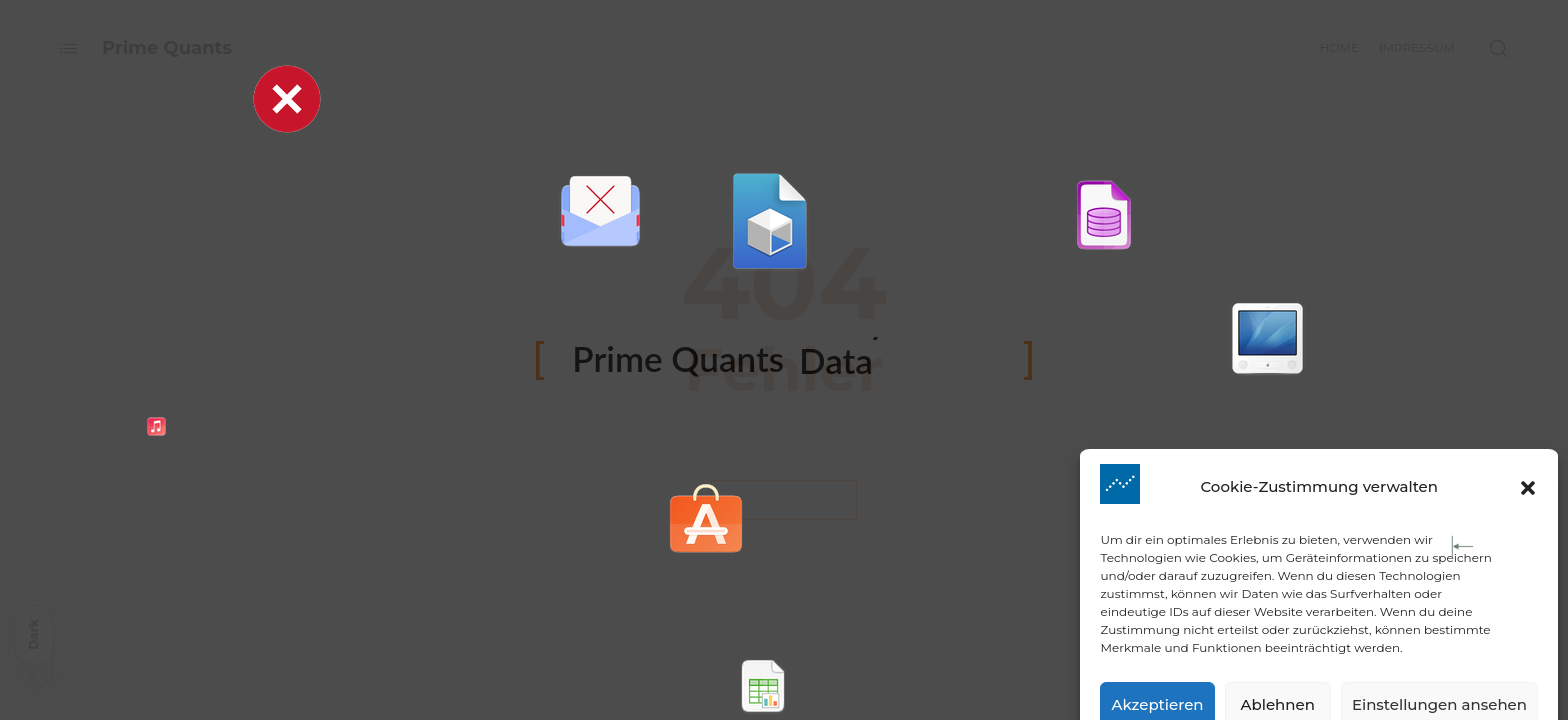 The height and width of the screenshot is (720, 1568). Describe the element at coordinates (1267, 339) in the screenshot. I see `represents an apple emac computer` at that location.